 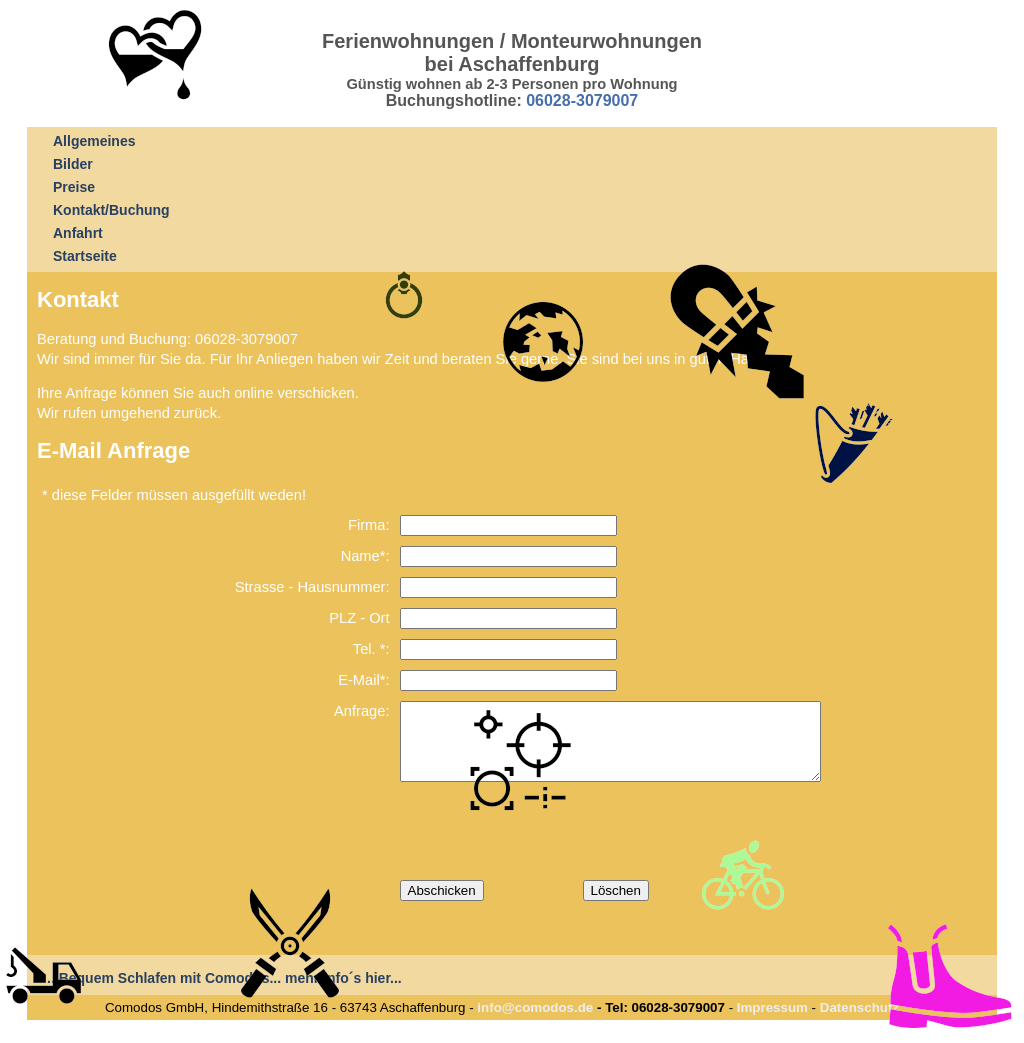 What do you see at coordinates (518, 760) in the screenshot?
I see `select multiple targets or objects` at bounding box center [518, 760].